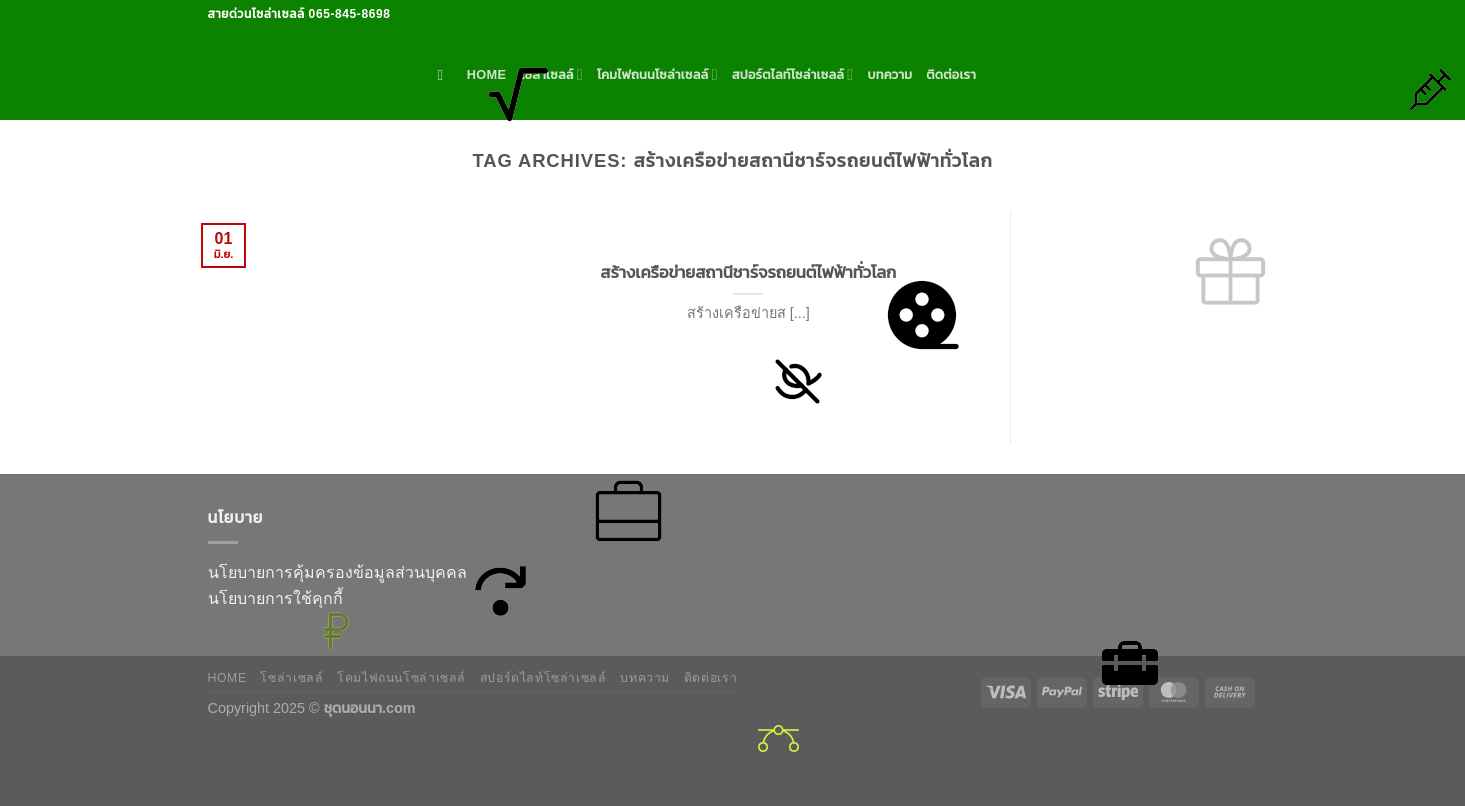  Describe the element at coordinates (518, 94) in the screenshot. I see `access square root or radical function in calculator` at that location.